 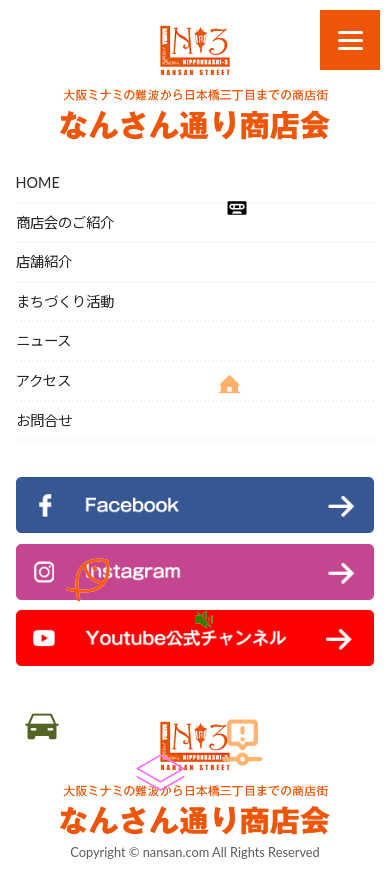 What do you see at coordinates (229, 384) in the screenshot?
I see `navigate to home screen` at bounding box center [229, 384].